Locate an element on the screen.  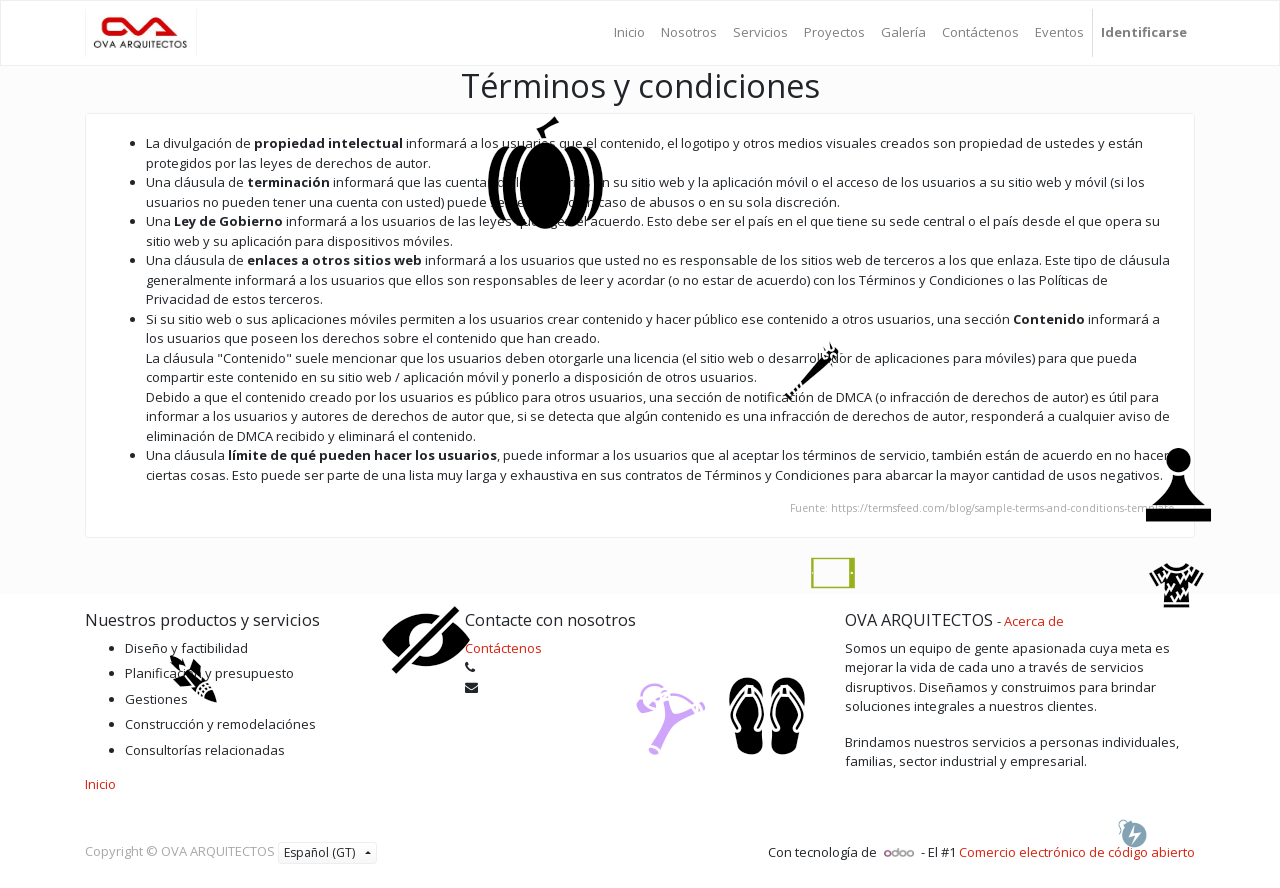
equip scale mail armor is located at coordinates (1176, 585).